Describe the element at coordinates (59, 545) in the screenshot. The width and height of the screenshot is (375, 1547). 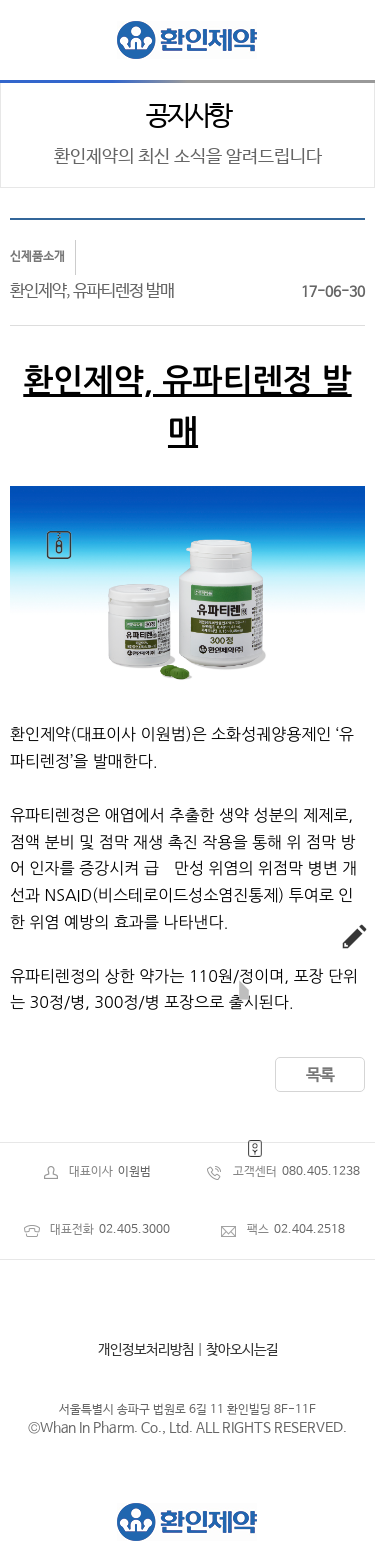
I see `open archive or compressed file manager` at that location.